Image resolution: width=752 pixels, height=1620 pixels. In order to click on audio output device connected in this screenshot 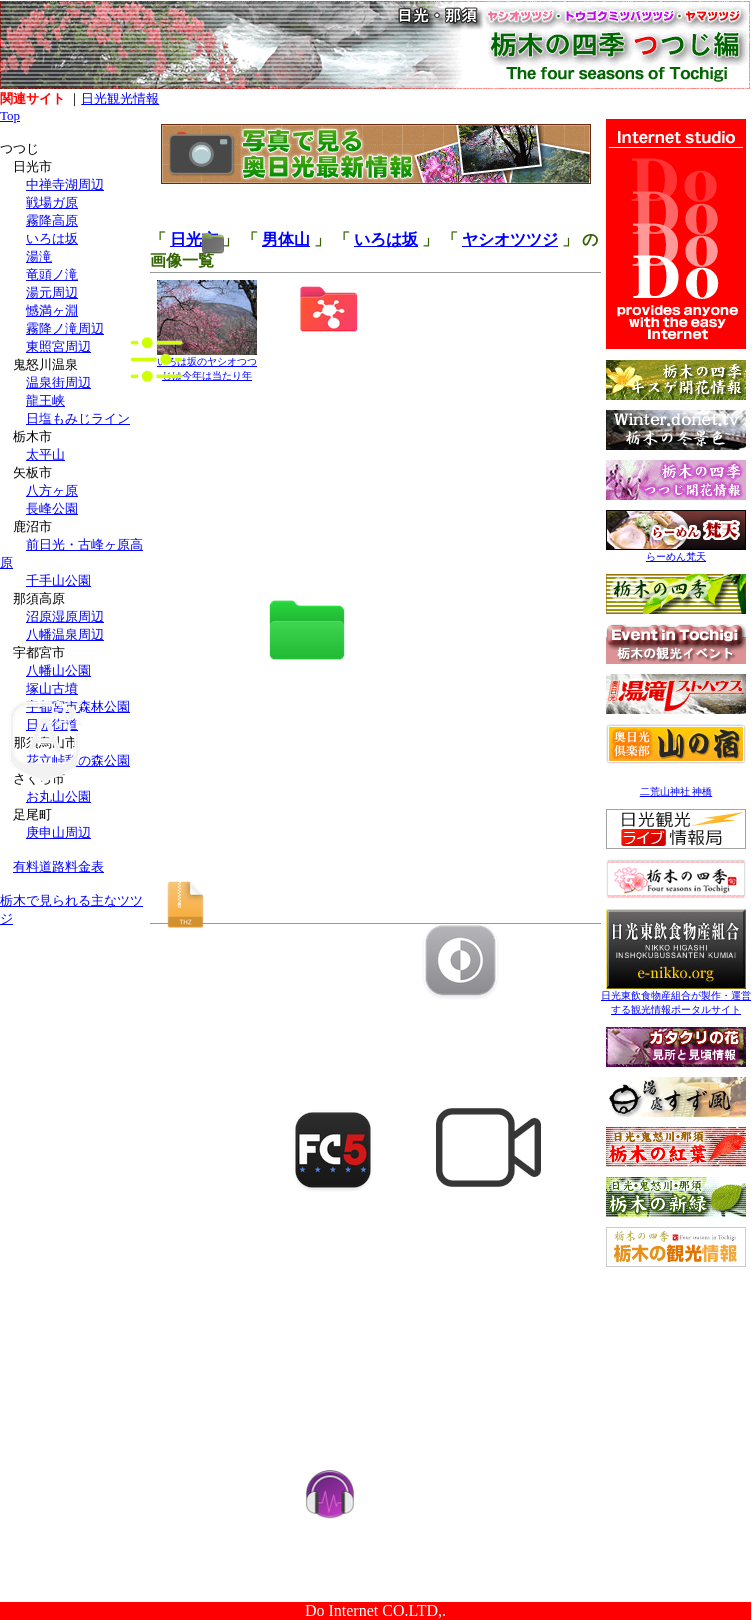, I will do `click(330, 1494)`.